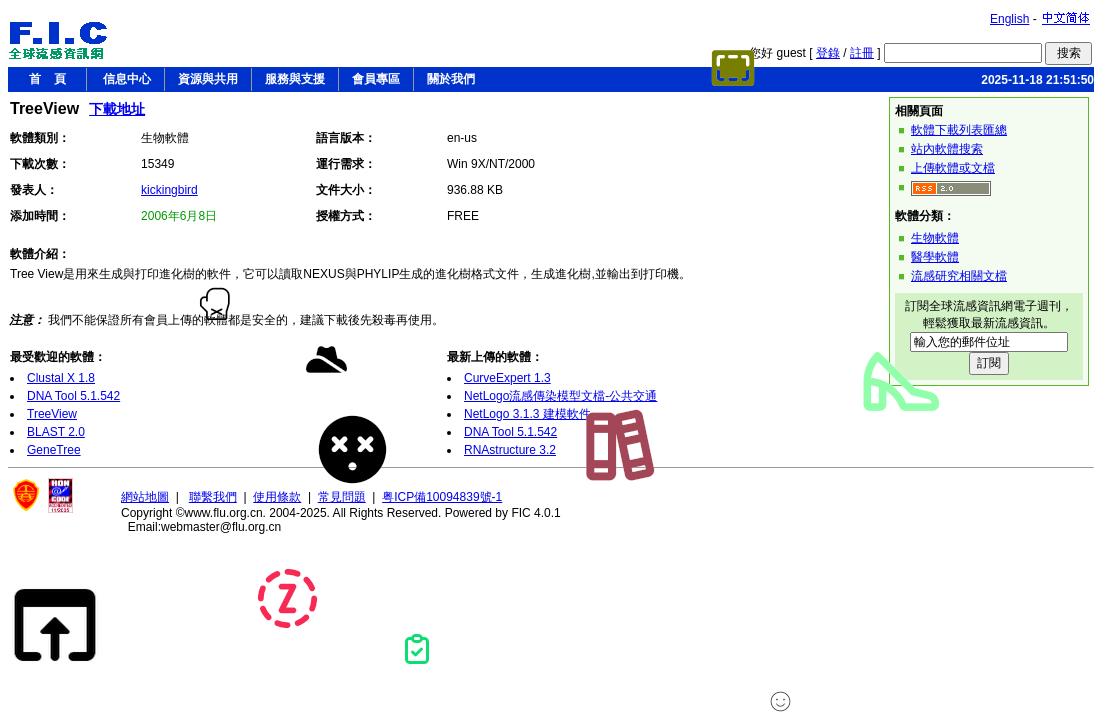  What do you see at coordinates (215, 304) in the screenshot?
I see `access boxing or combat sports content` at bounding box center [215, 304].